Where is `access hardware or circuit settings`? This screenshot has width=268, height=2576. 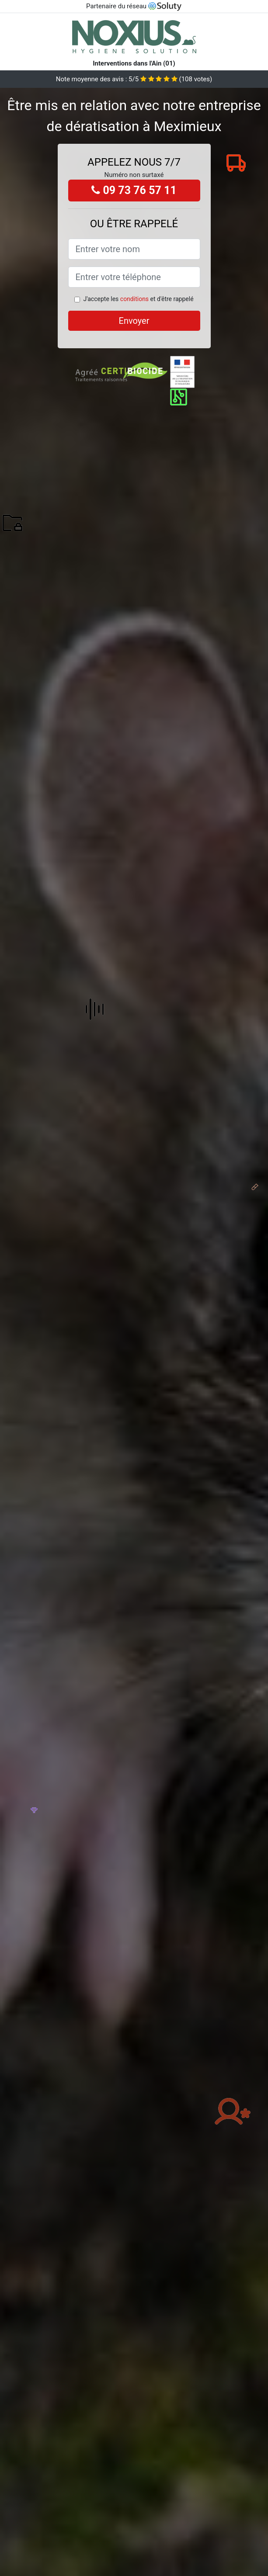
access hardware or circuit settings is located at coordinates (178, 397).